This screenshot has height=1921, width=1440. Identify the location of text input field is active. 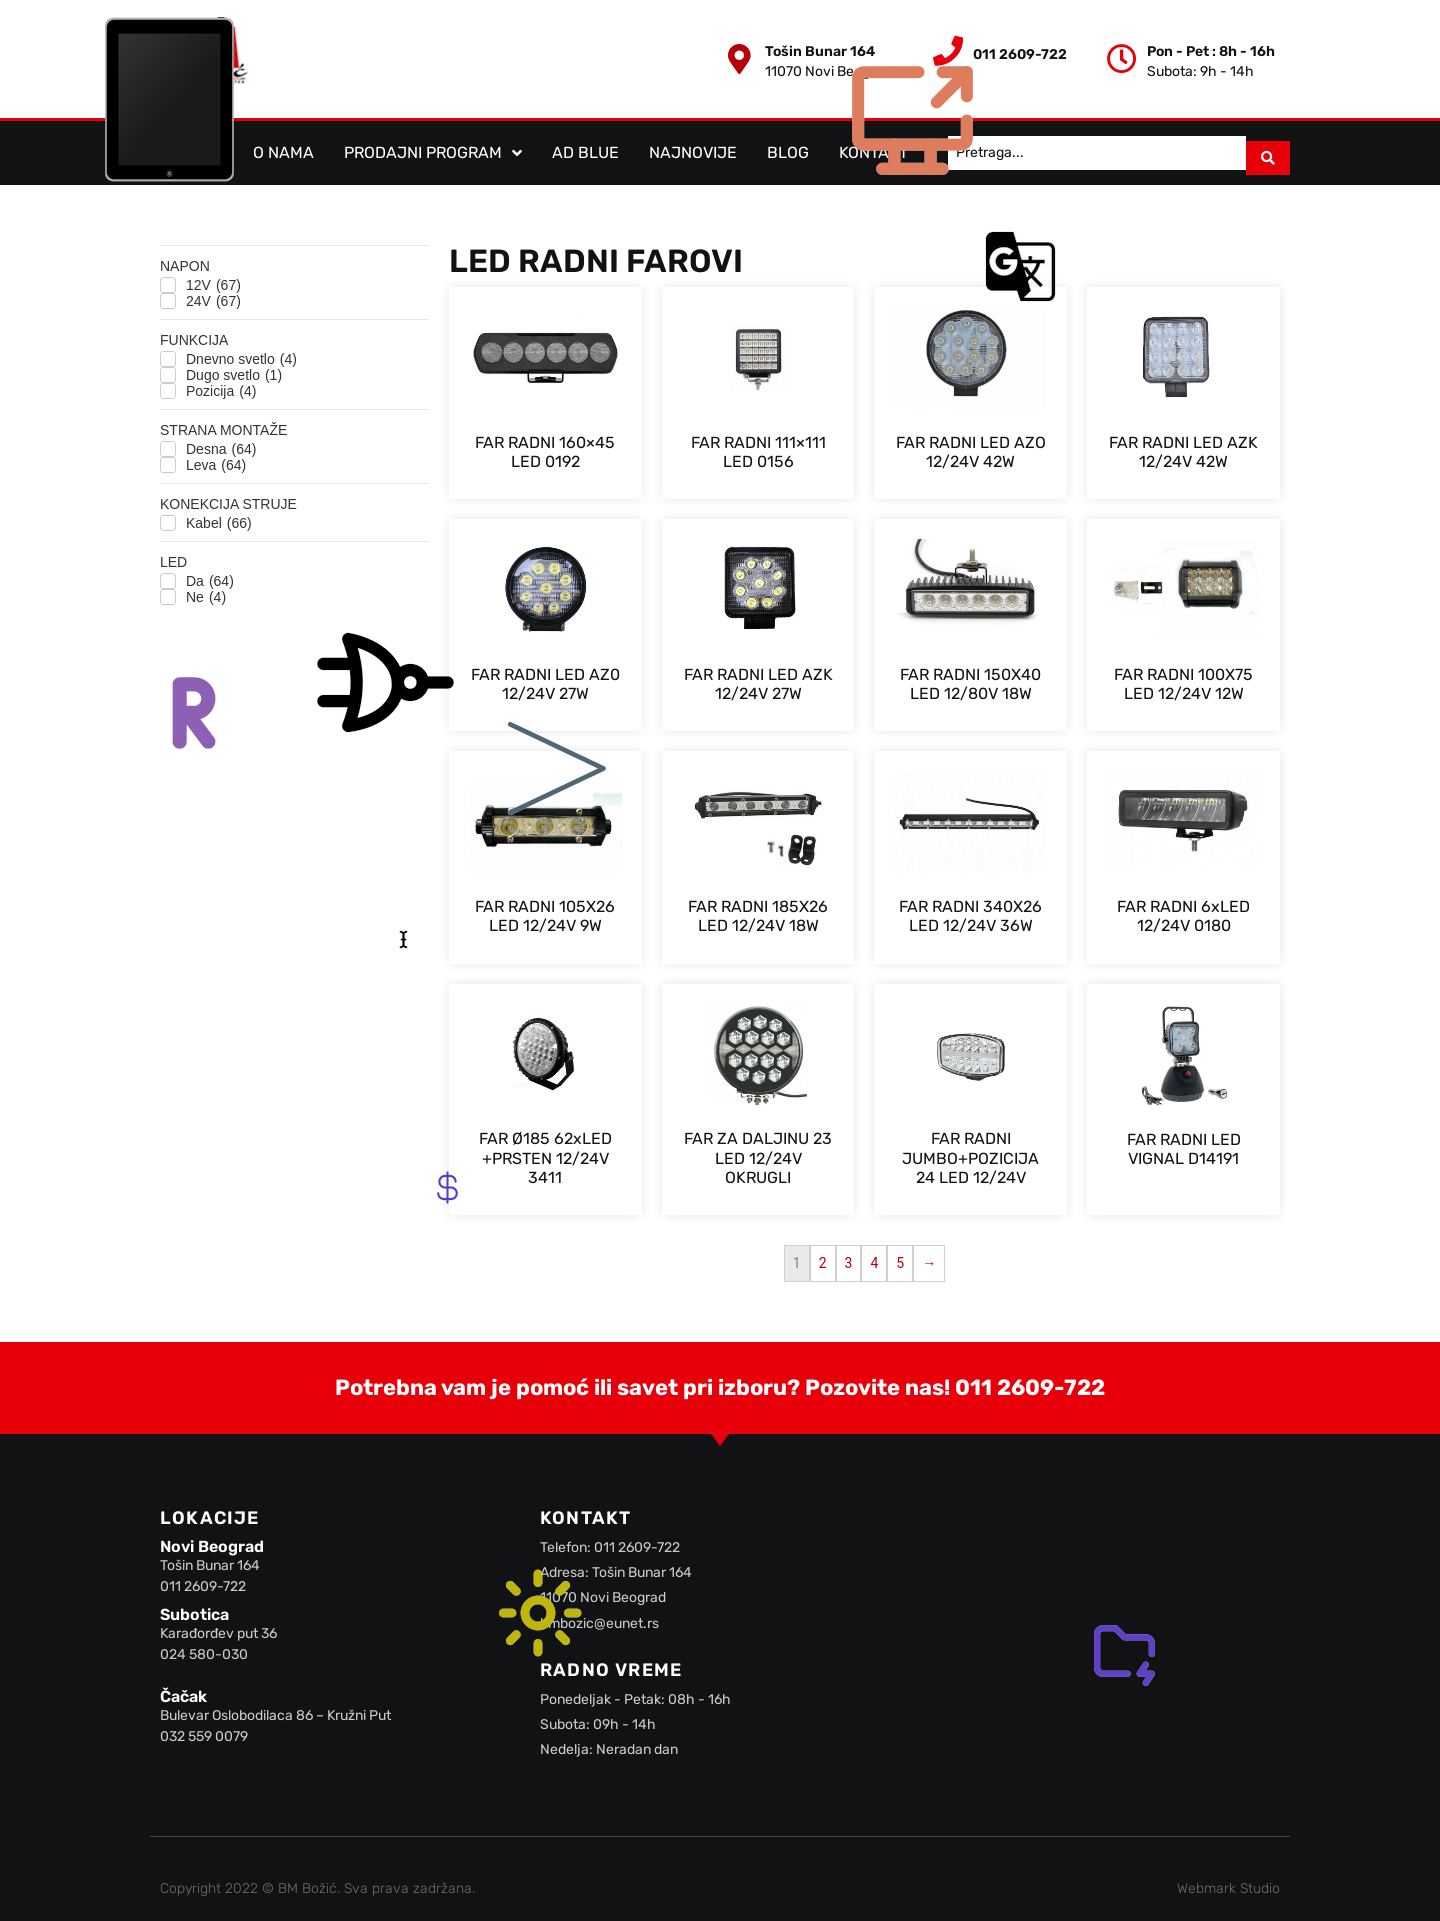
(403, 939).